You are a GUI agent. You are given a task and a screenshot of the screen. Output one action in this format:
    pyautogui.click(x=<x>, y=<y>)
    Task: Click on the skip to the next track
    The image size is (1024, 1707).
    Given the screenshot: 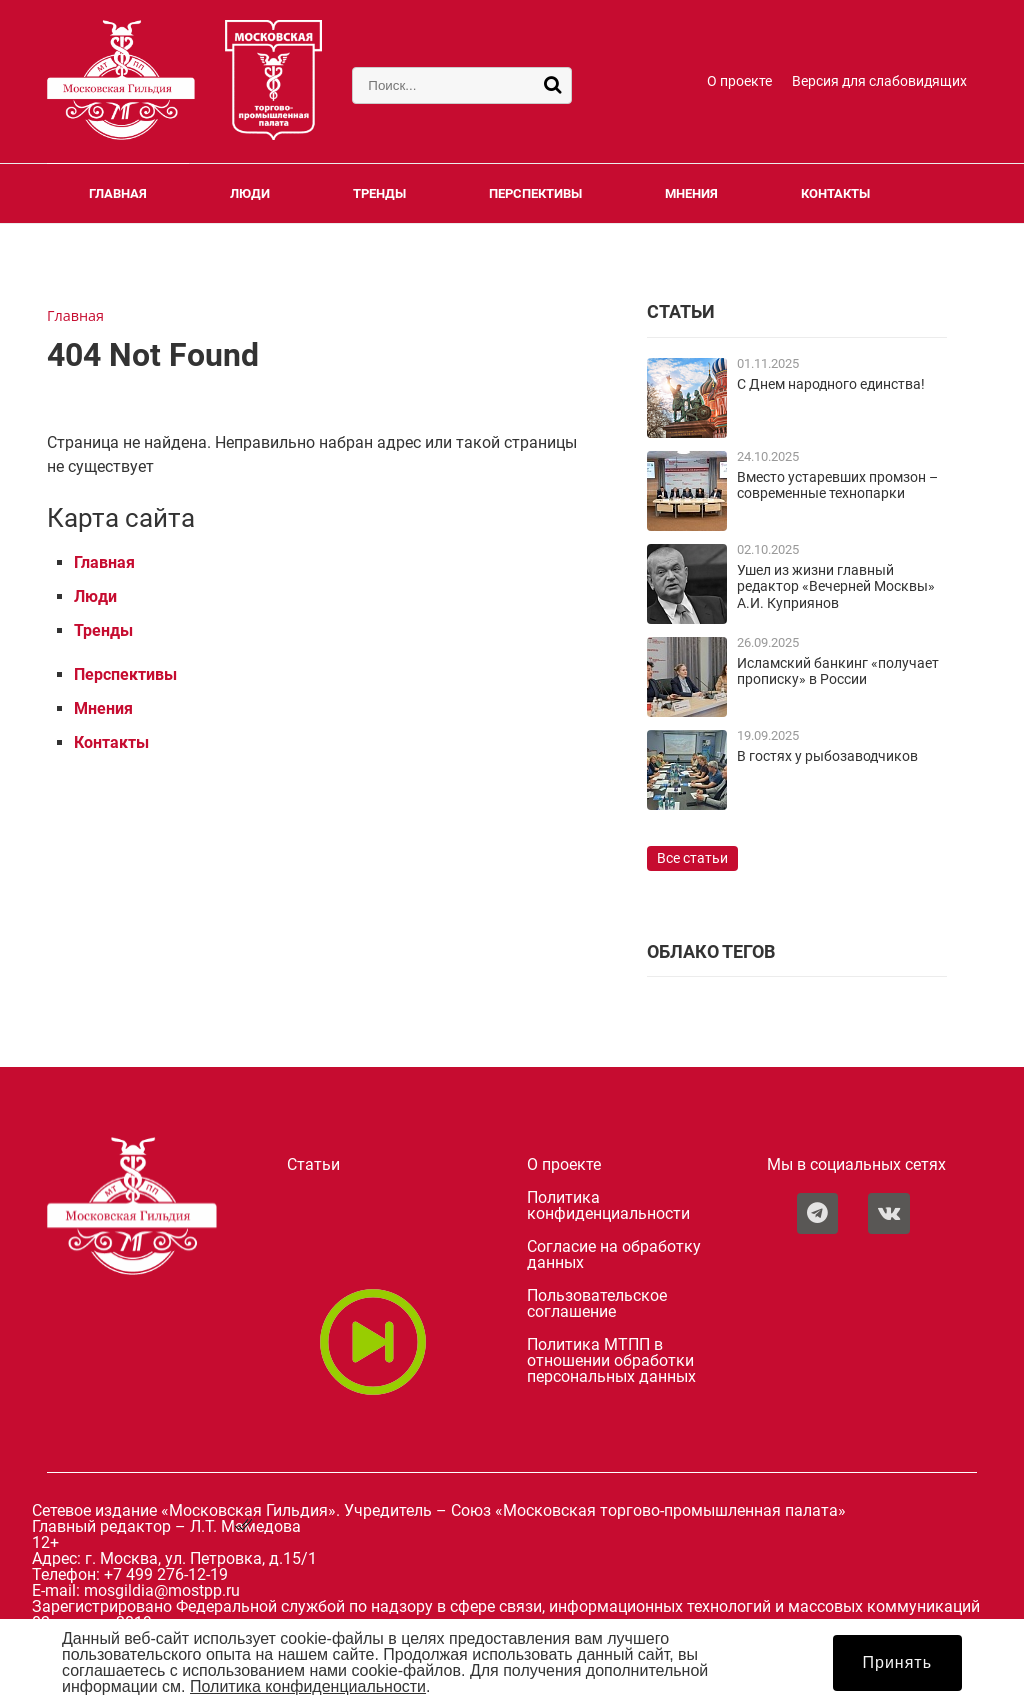 What is the action you would take?
    pyautogui.click(x=373, y=1342)
    